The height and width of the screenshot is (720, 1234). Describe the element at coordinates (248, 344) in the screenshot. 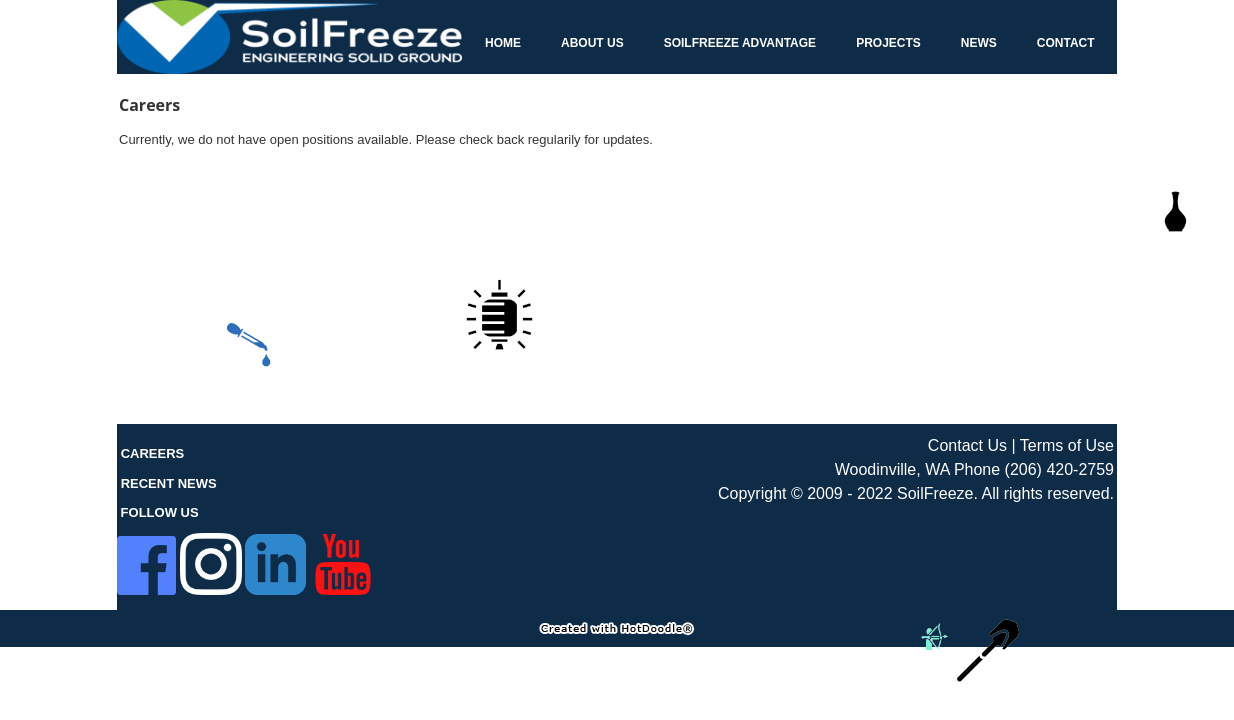

I see `select a color from the canvas` at that location.